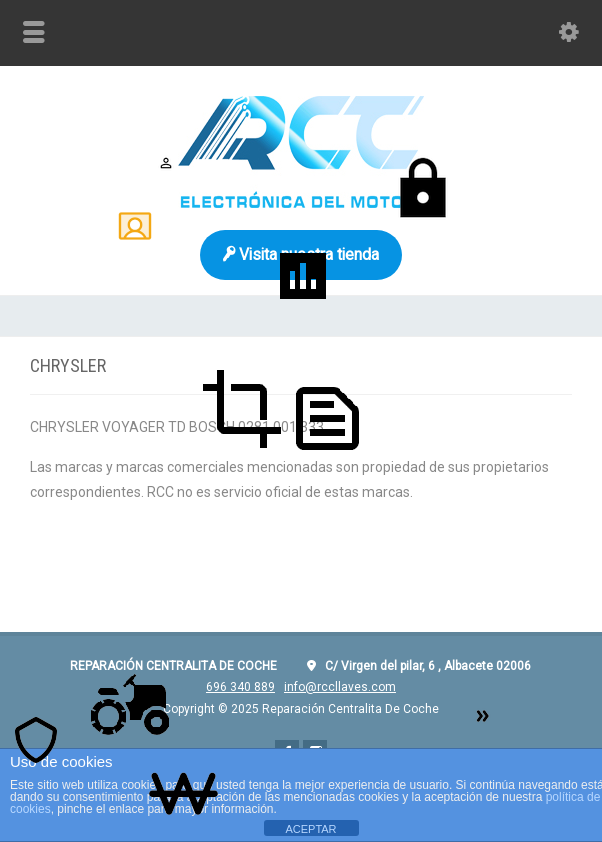 This screenshot has width=602, height=842. Describe the element at coordinates (183, 791) in the screenshot. I see `indicates south korean won currency` at that location.